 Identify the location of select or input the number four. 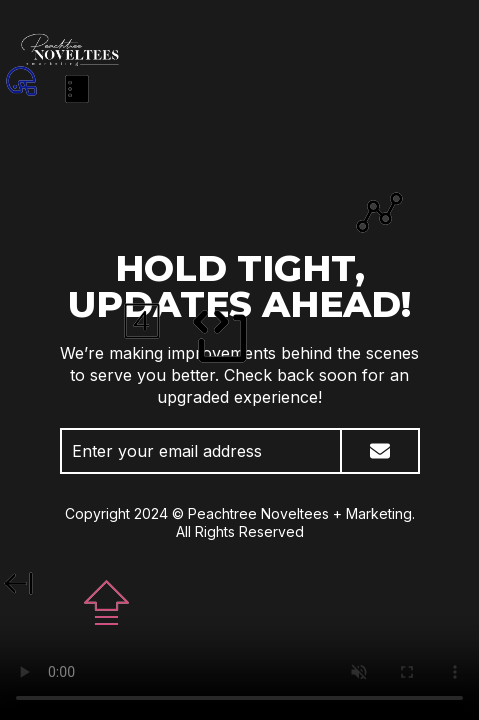
(142, 321).